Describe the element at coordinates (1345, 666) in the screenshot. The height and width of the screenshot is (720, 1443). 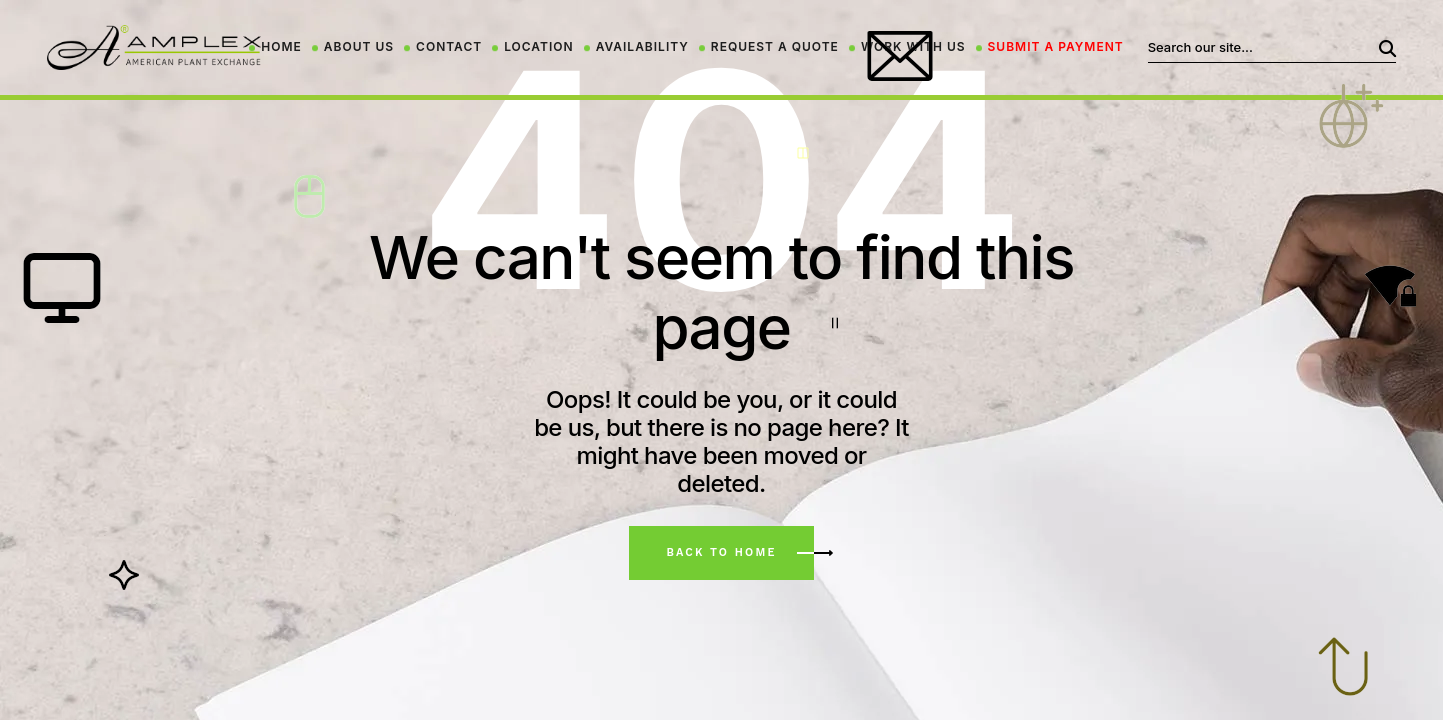
I see `undo or go back to previous state` at that location.